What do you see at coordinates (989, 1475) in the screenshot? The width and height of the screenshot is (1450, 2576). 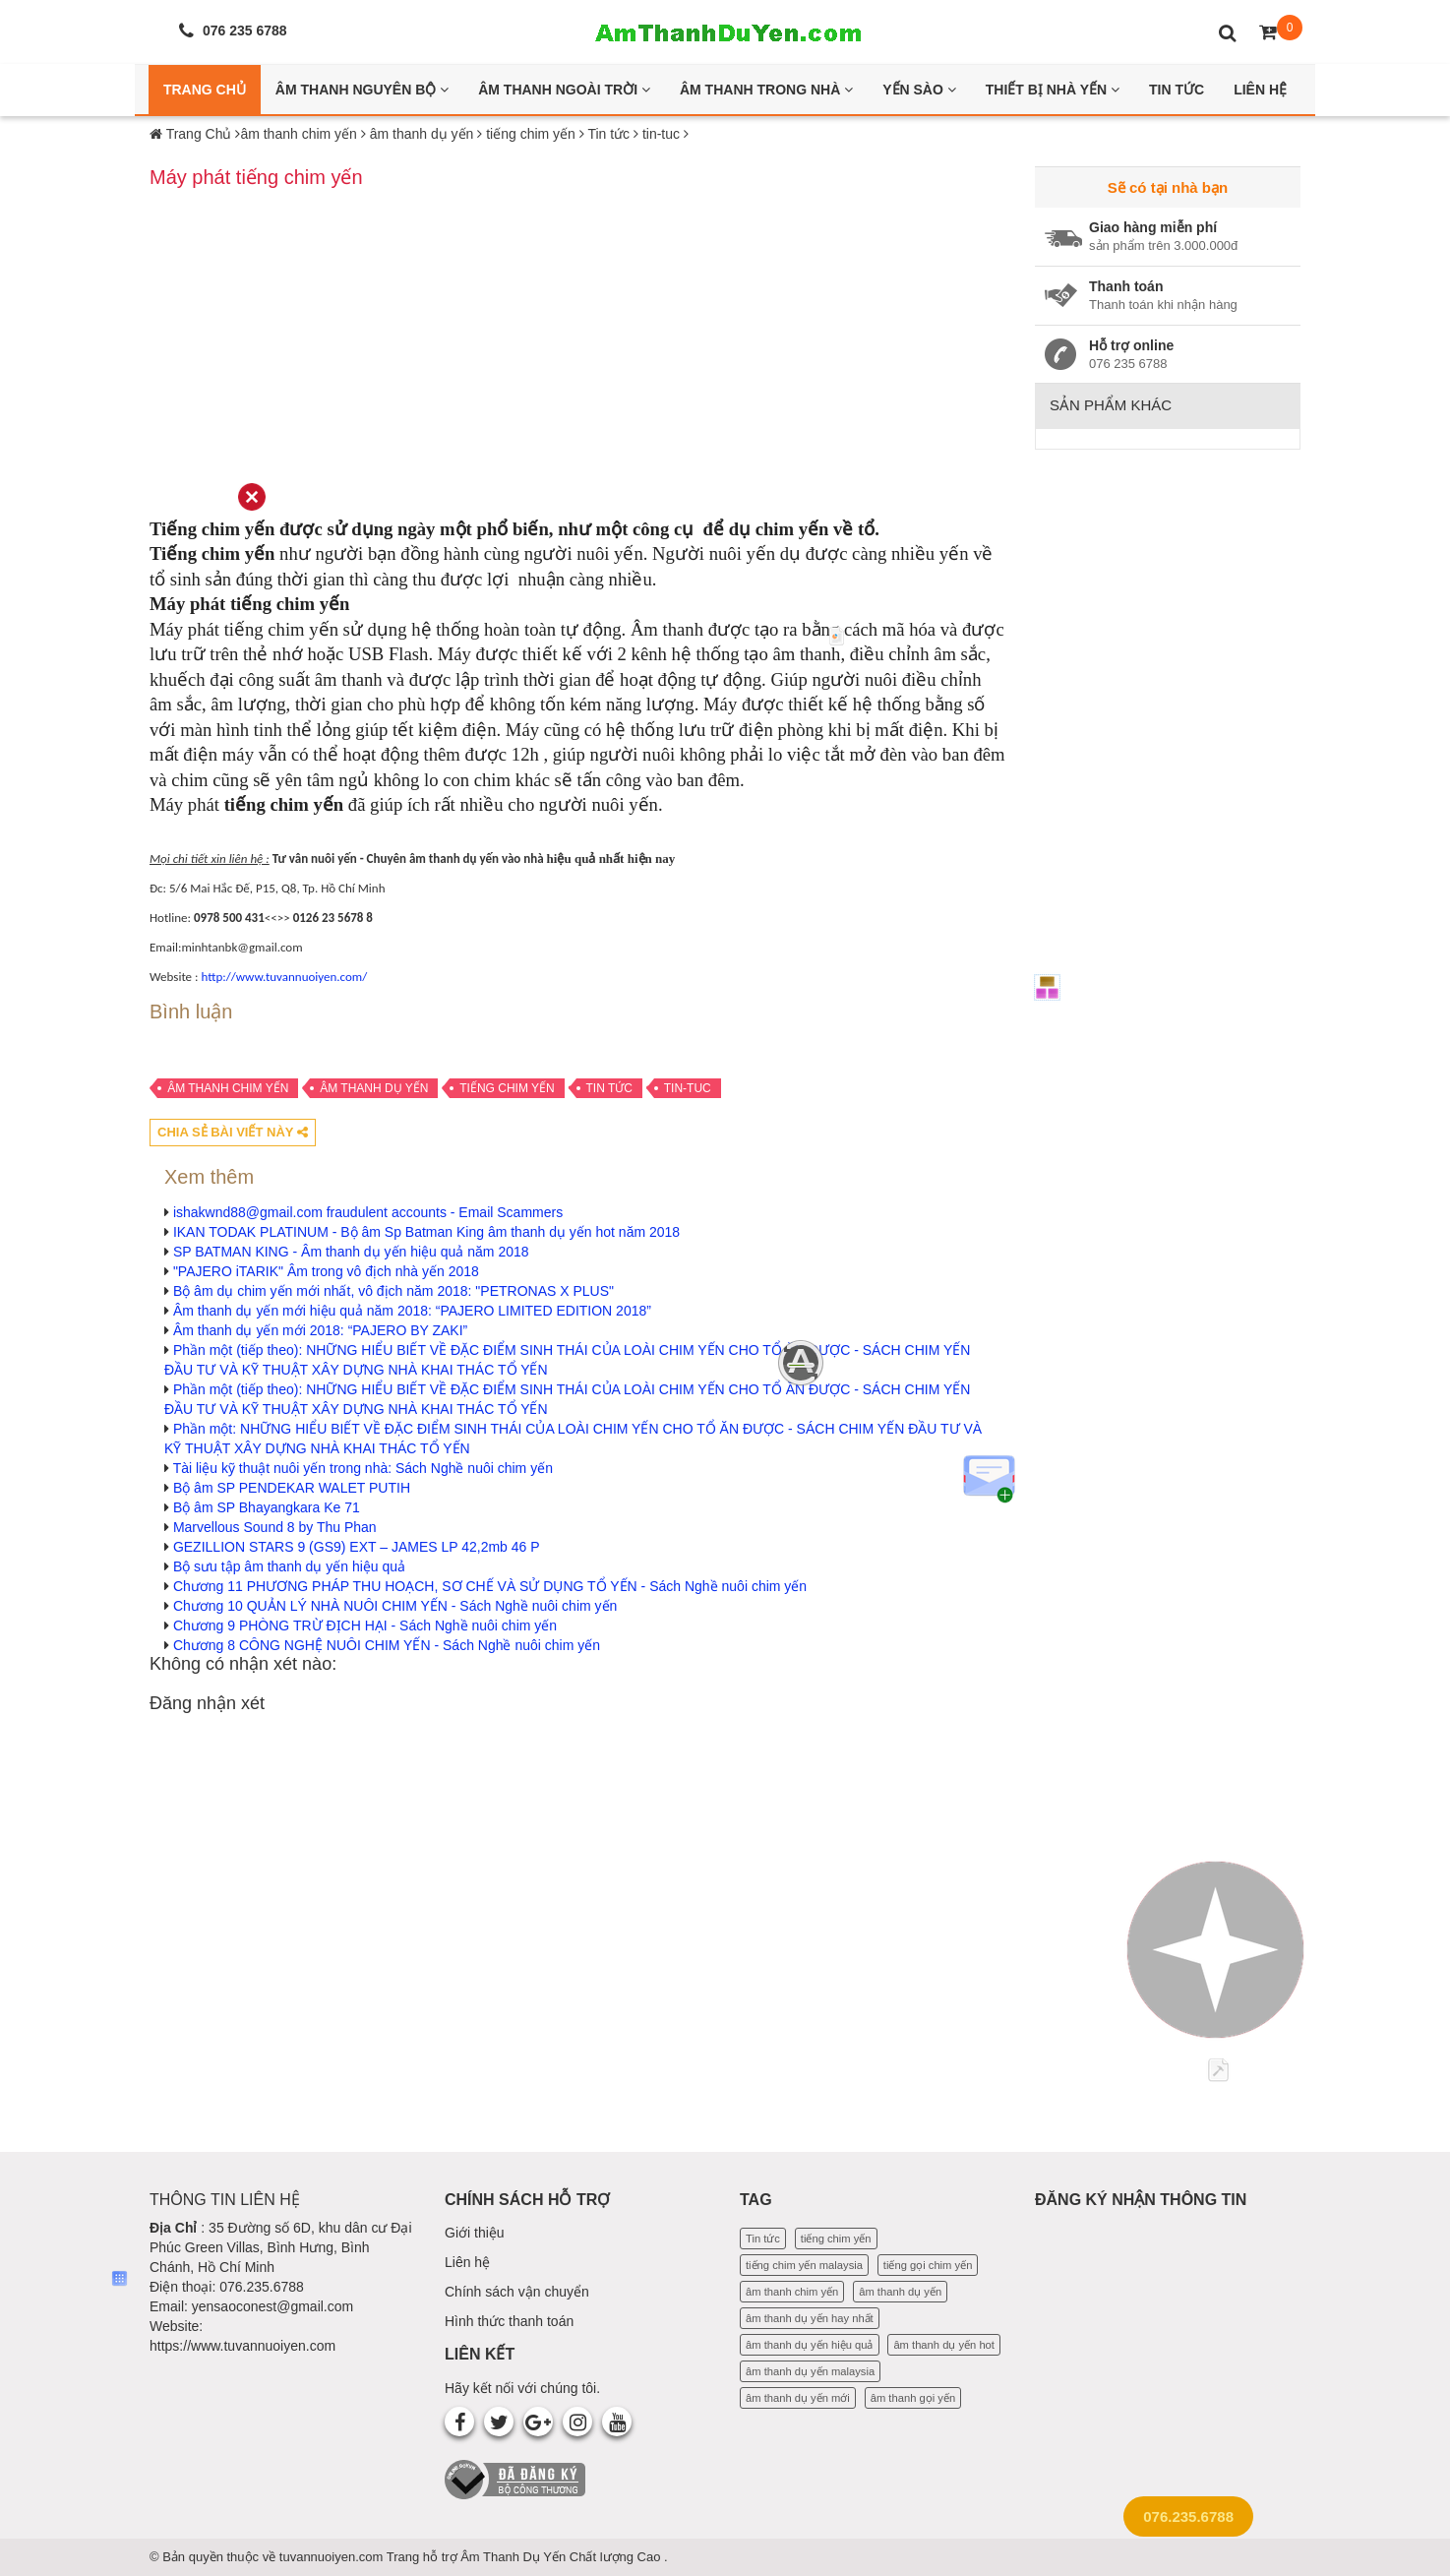 I see `compose a new email message` at bounding box center [989, 1475].